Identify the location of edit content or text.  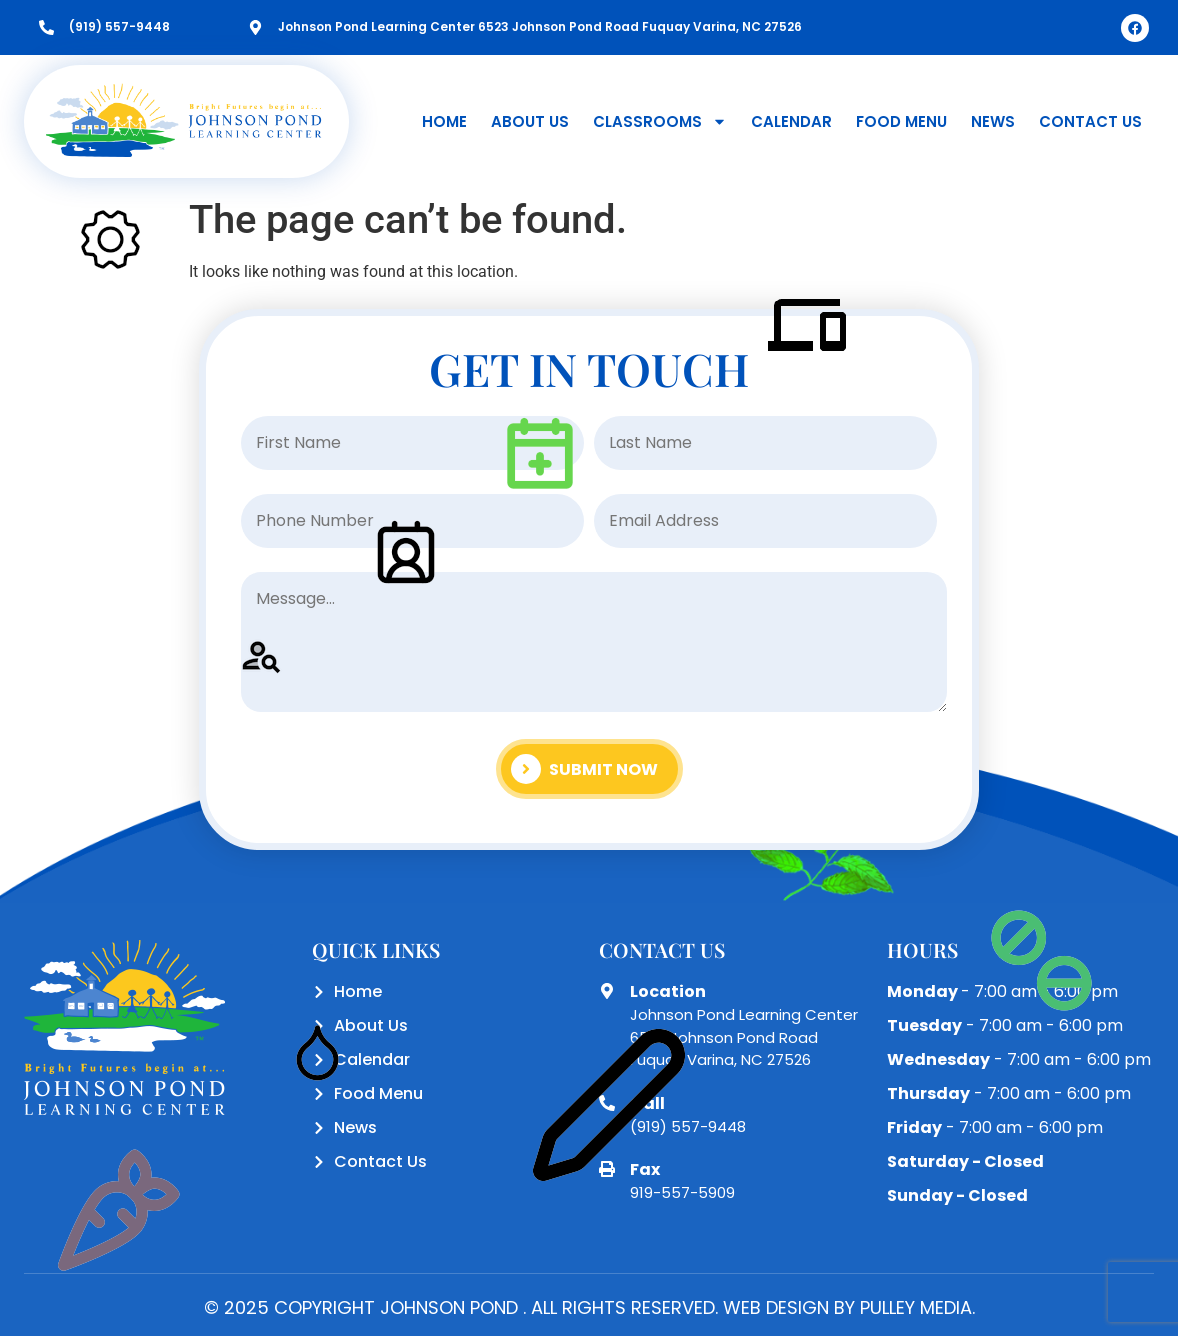
(609, 1105).